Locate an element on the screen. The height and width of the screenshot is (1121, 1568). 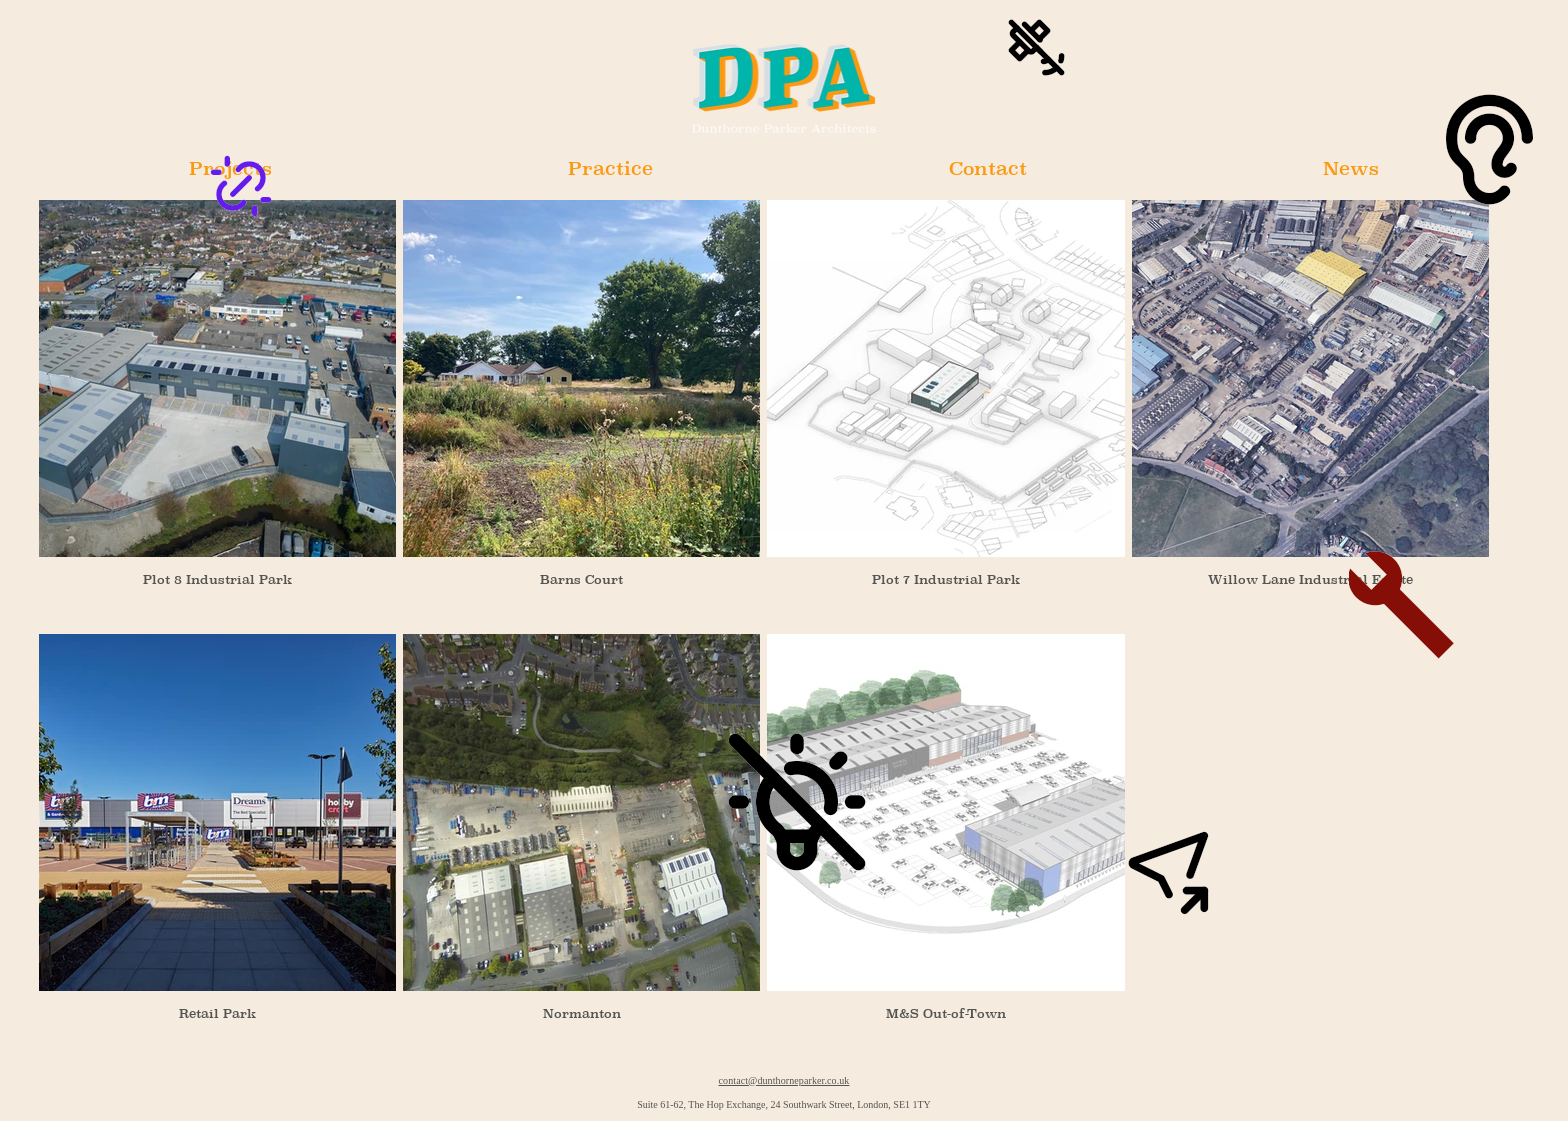
disable light mode or brightness is located at coordinates (797, 802).